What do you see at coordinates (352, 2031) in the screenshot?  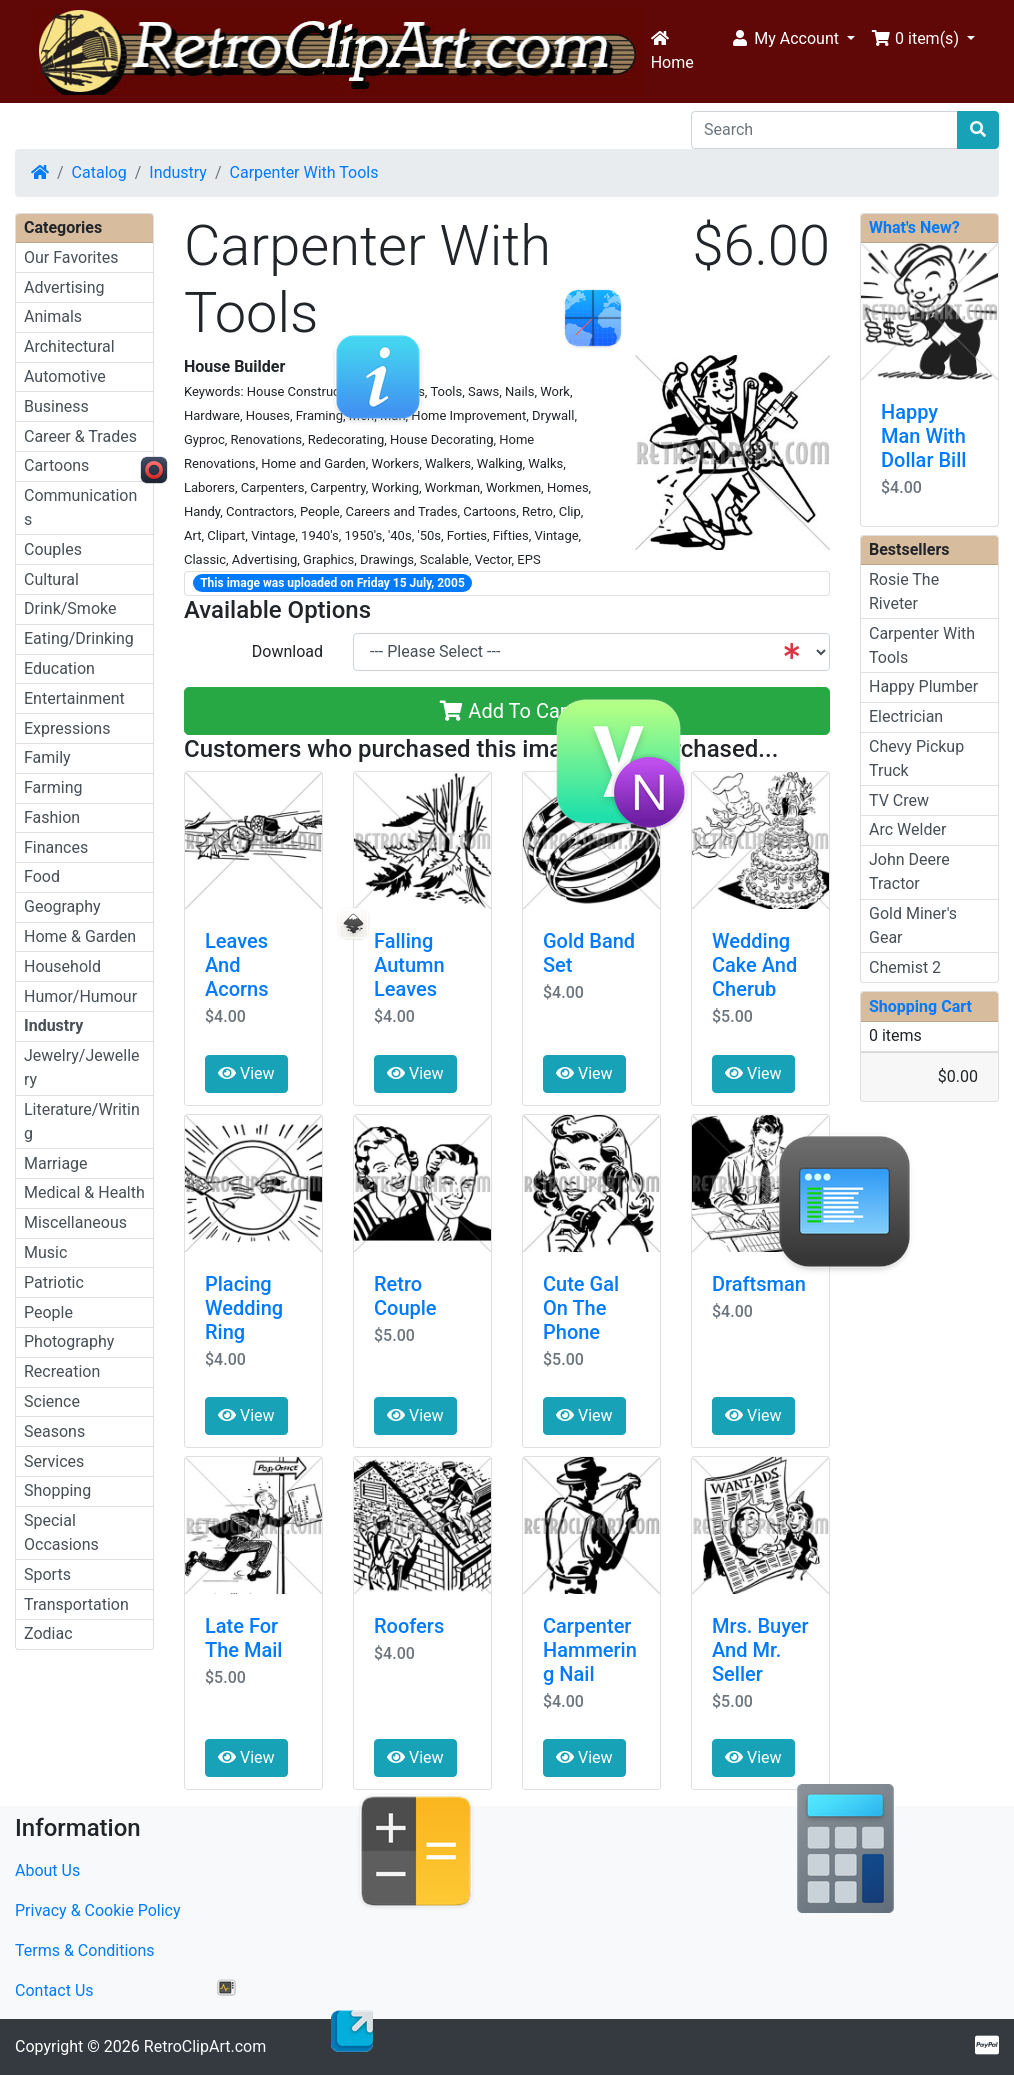 I see `open accessories or utility apps` at bounding box center [352, 2031].